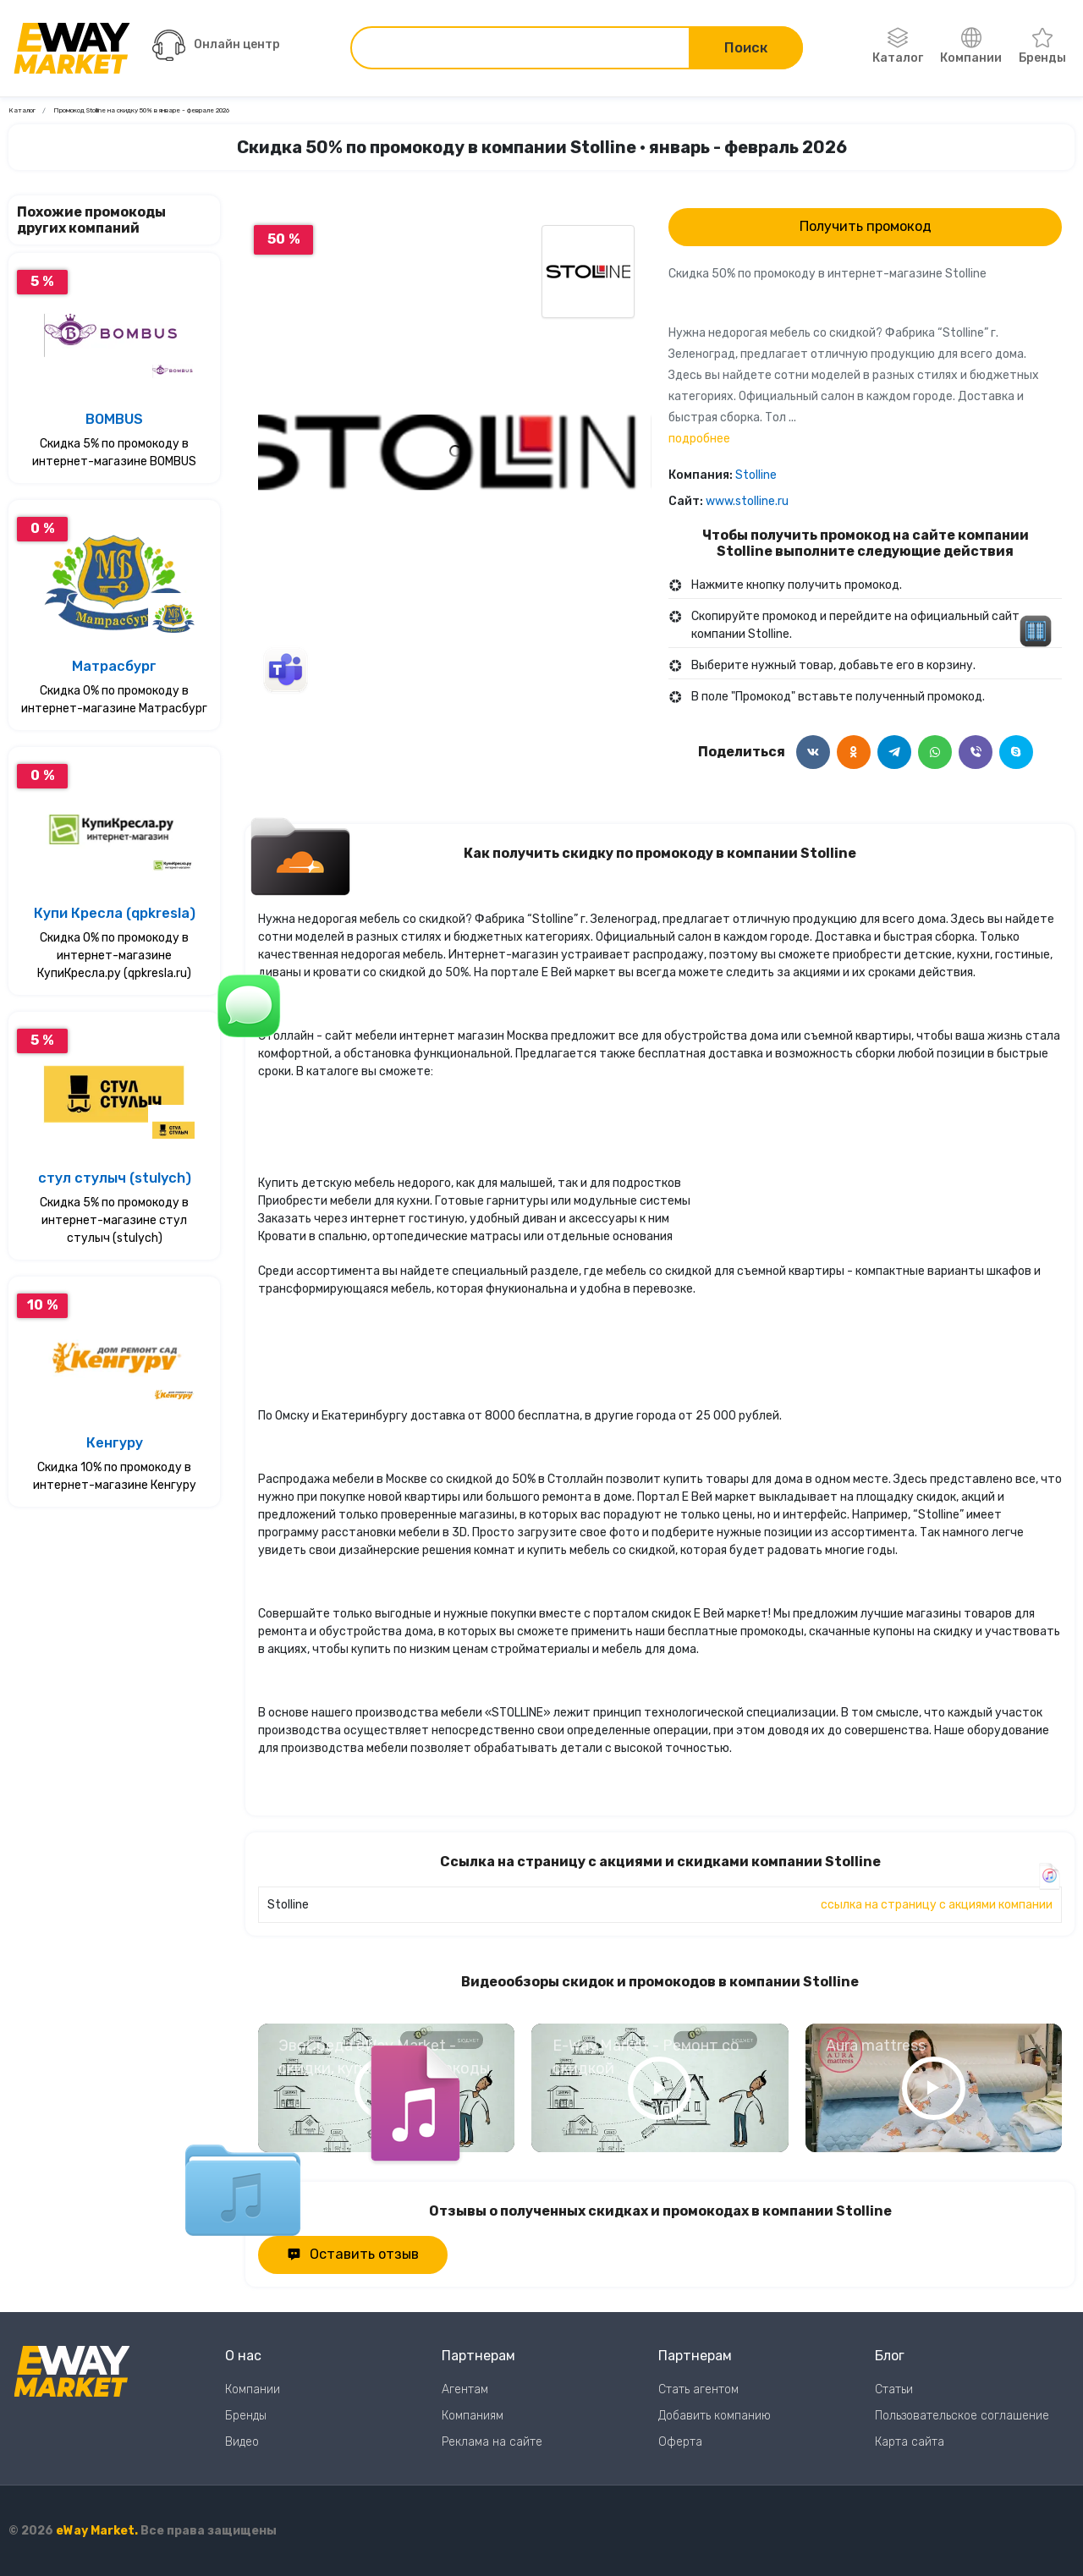 Image resolution: width=1083 pixels, height=2576 pixels. Describe the element at coordinates (243, 2190) in the screenshot. I see `open your music folder` at that location.